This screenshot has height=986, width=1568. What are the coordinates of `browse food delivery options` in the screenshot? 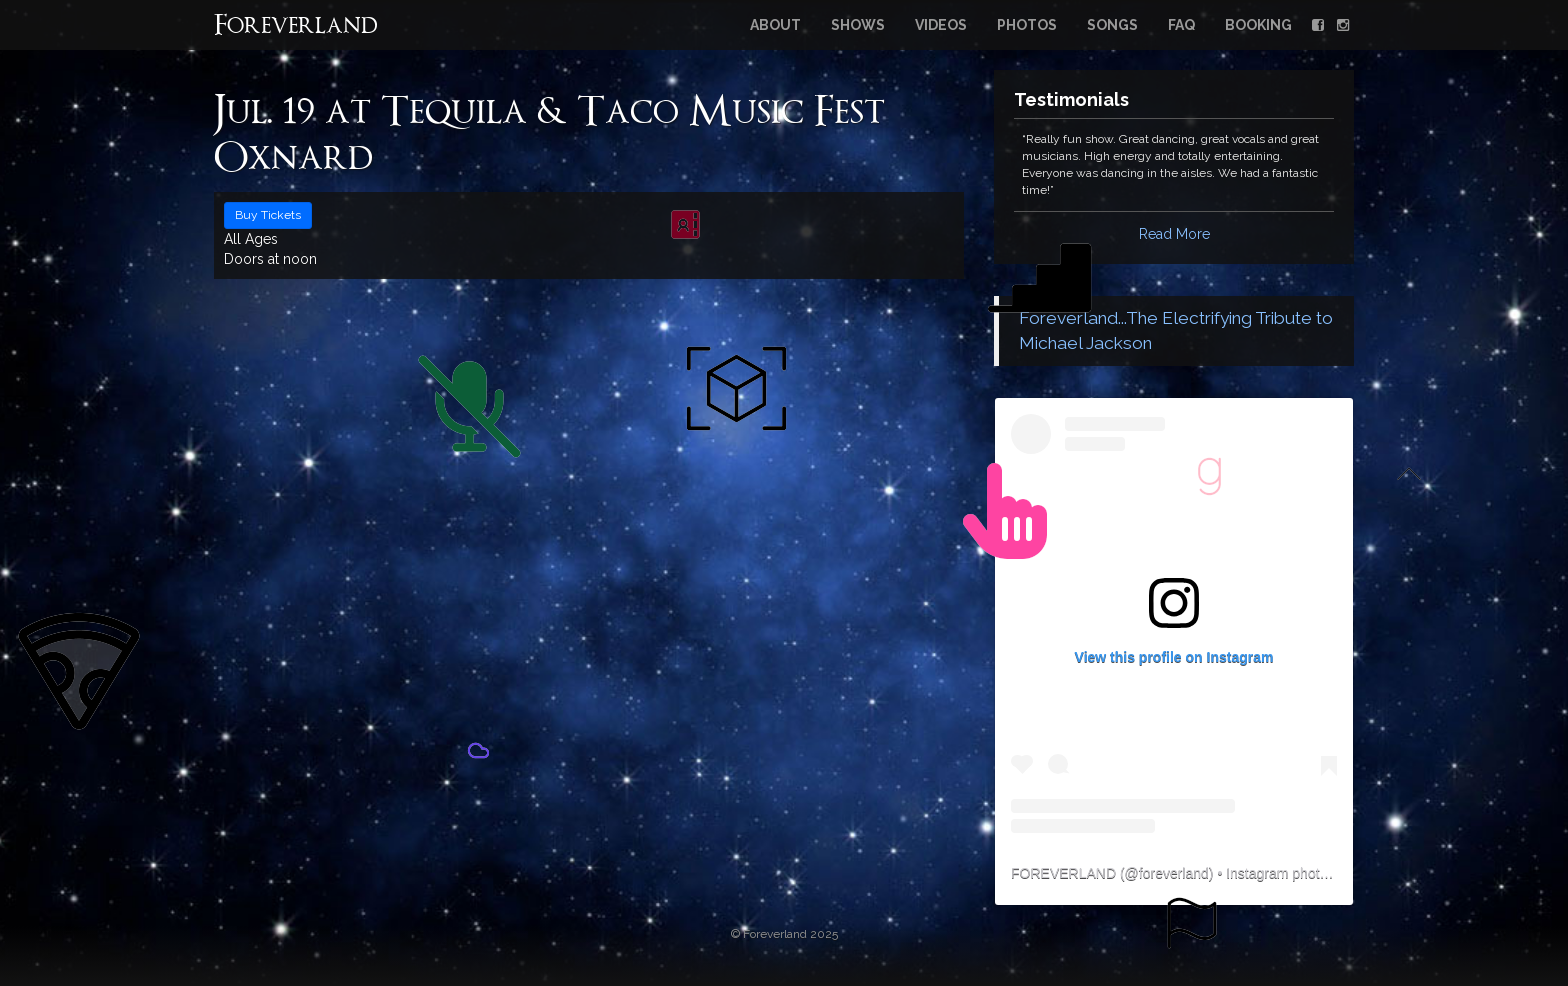 It's located at (79, 669).